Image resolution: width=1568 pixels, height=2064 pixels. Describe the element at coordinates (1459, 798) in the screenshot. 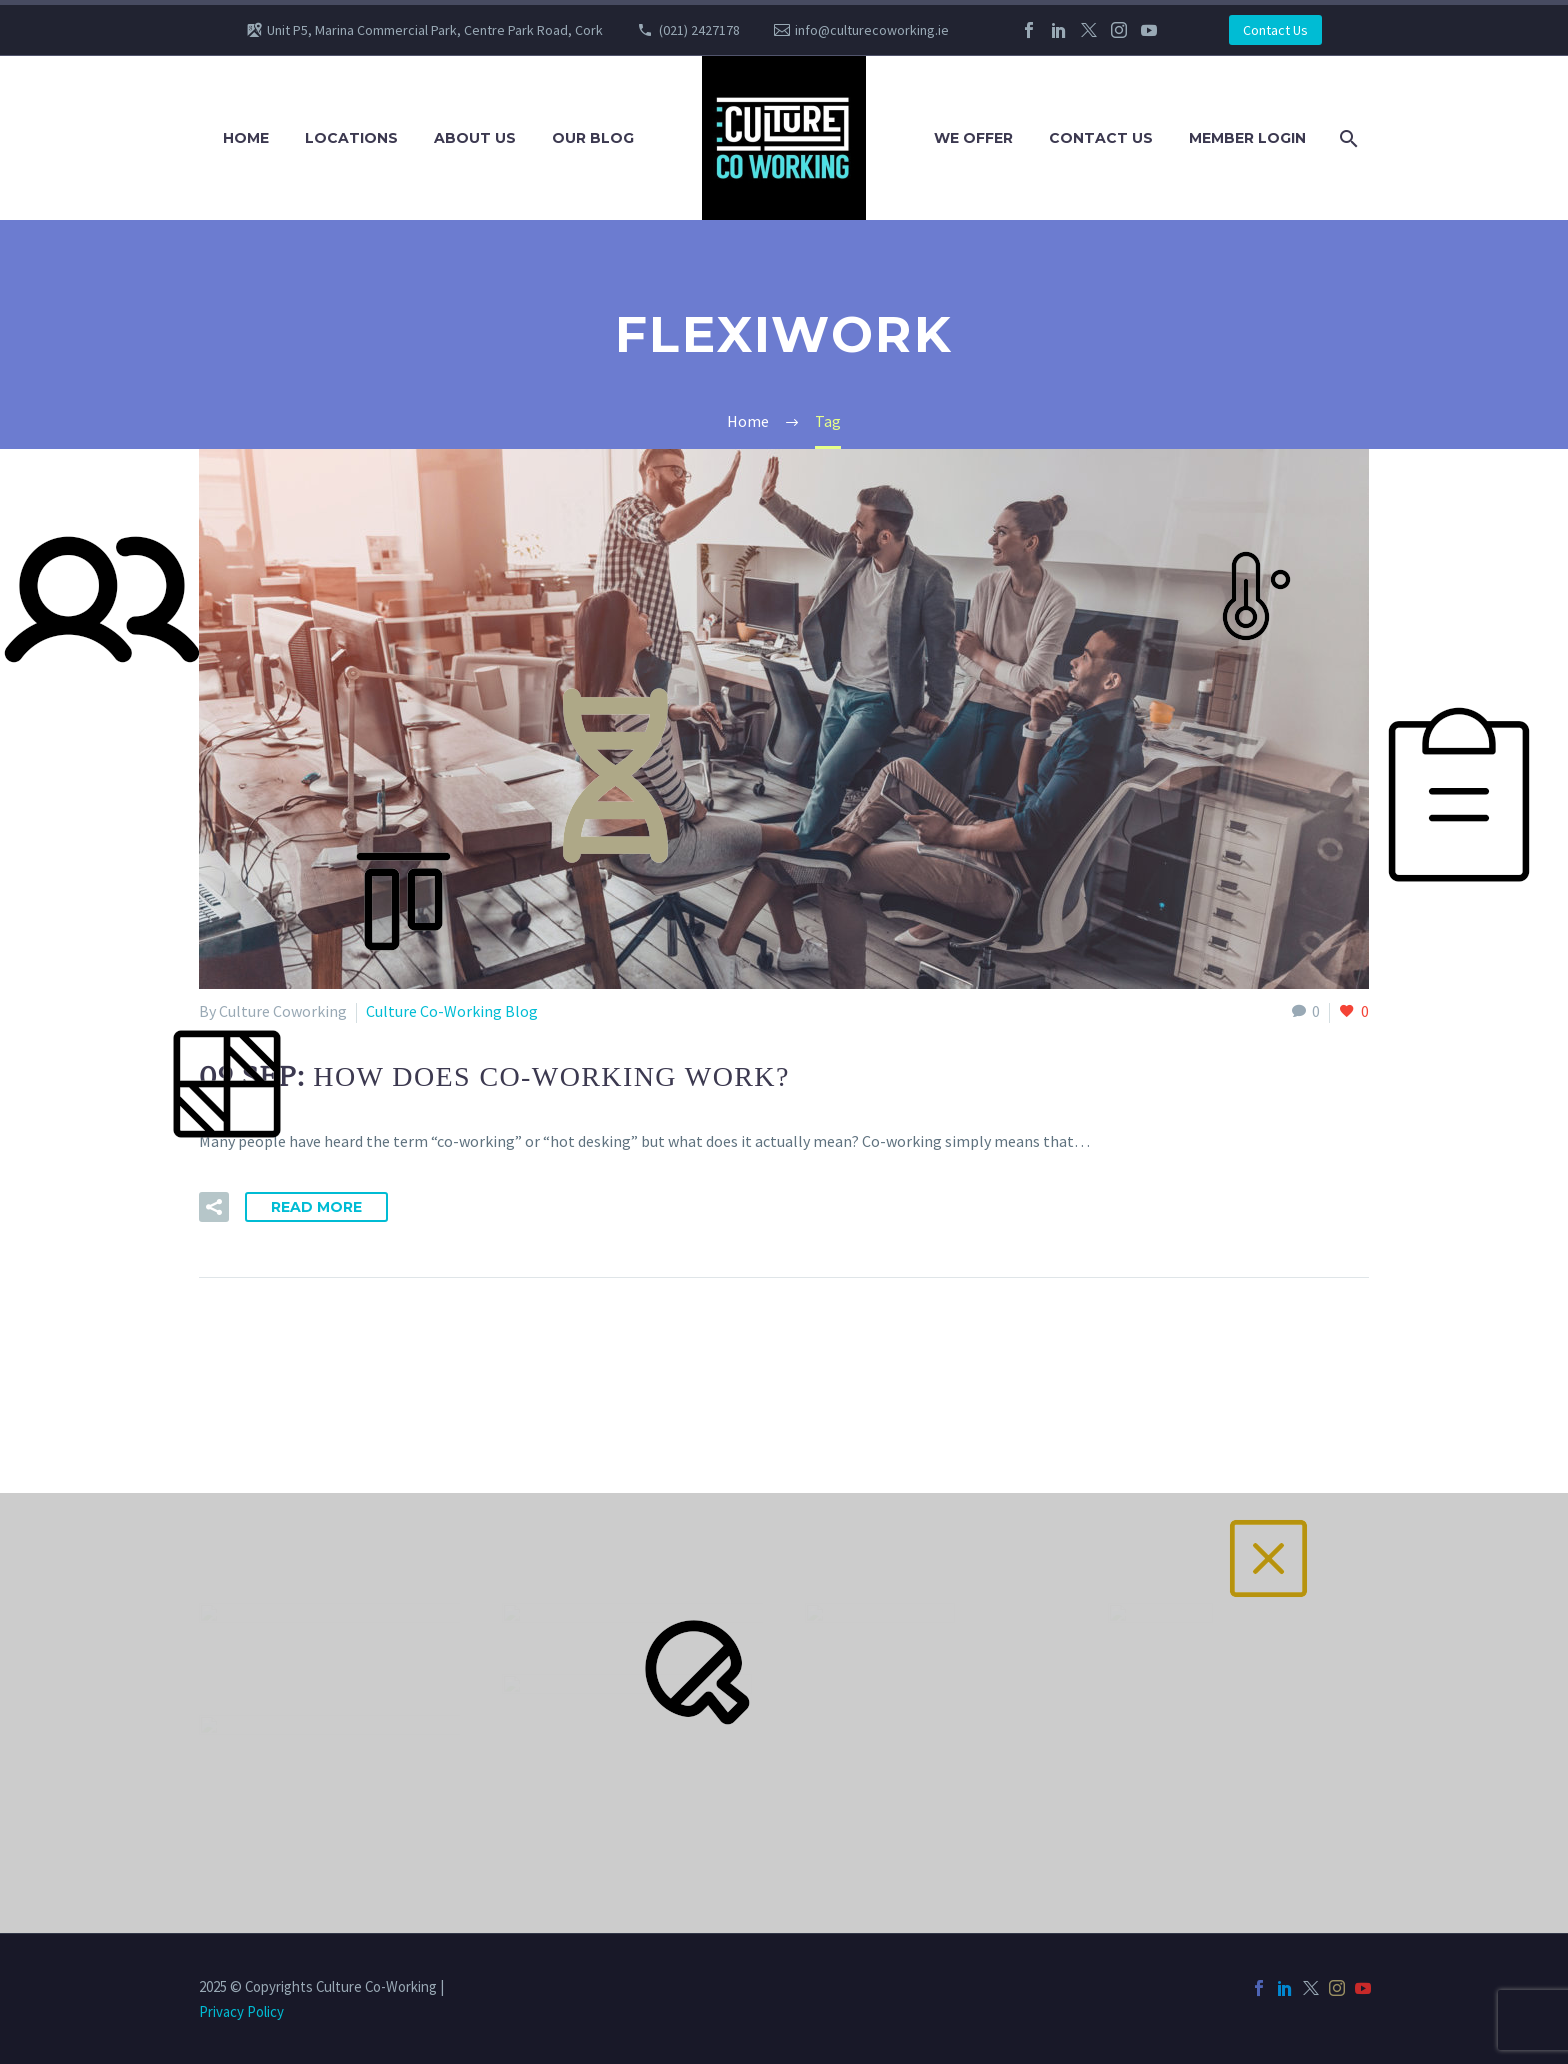

I see `view clipboard contents` at that location.